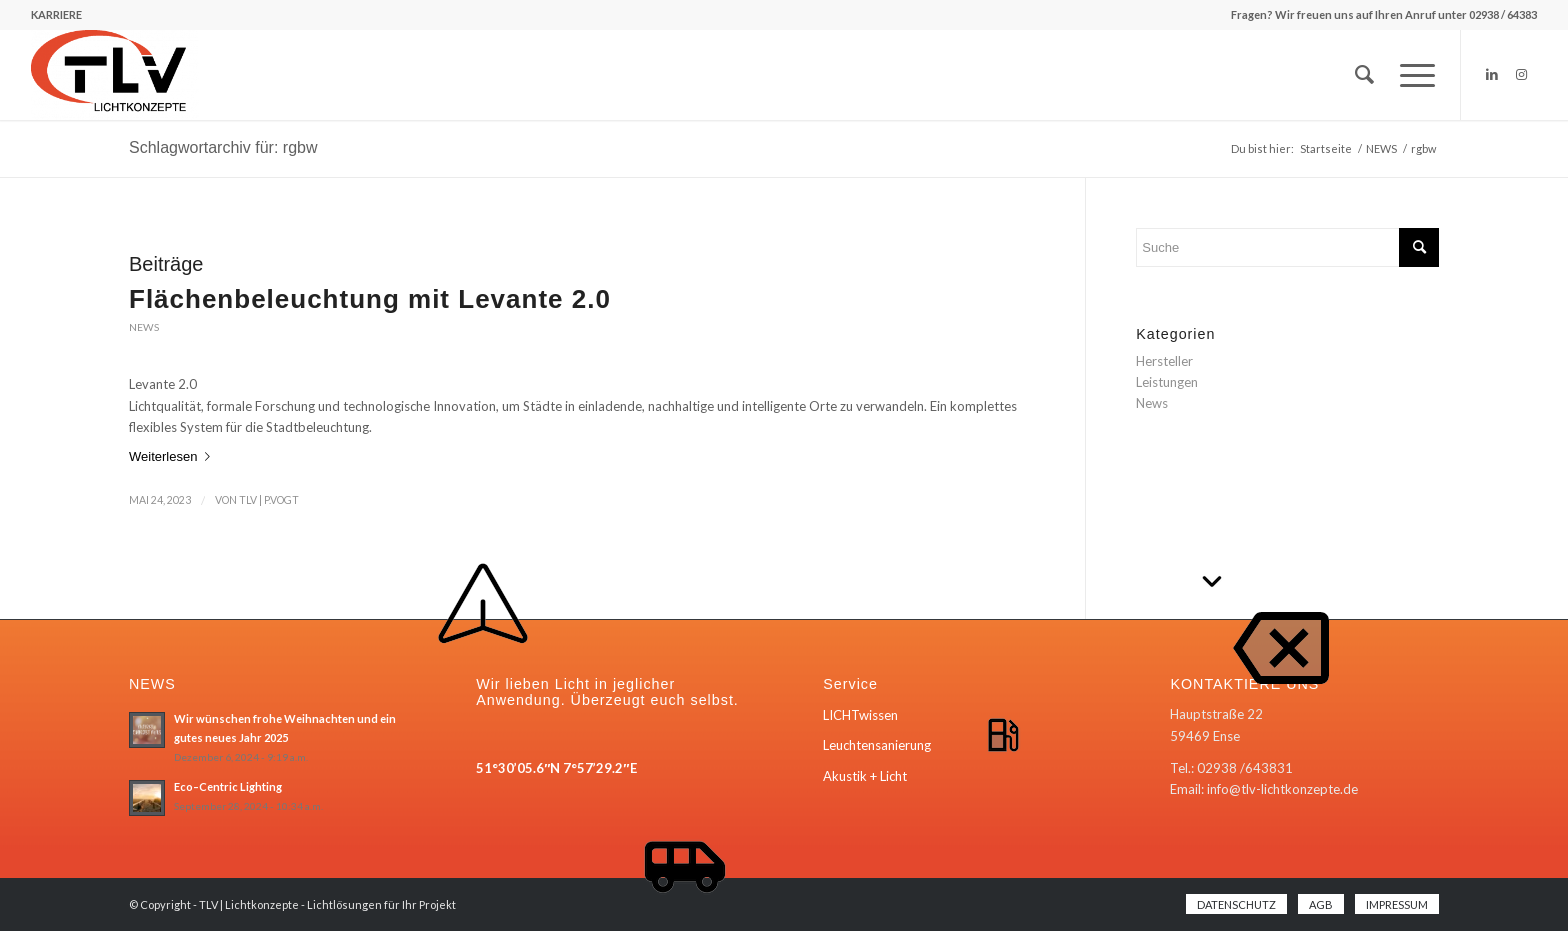 The height and width of the screenshot is (931, 1568). What do you see at coordinates (1212, 581) in the screenshot?
I see `expand a collapsed section or dropdown menu` at bounding box center [1212, 581].